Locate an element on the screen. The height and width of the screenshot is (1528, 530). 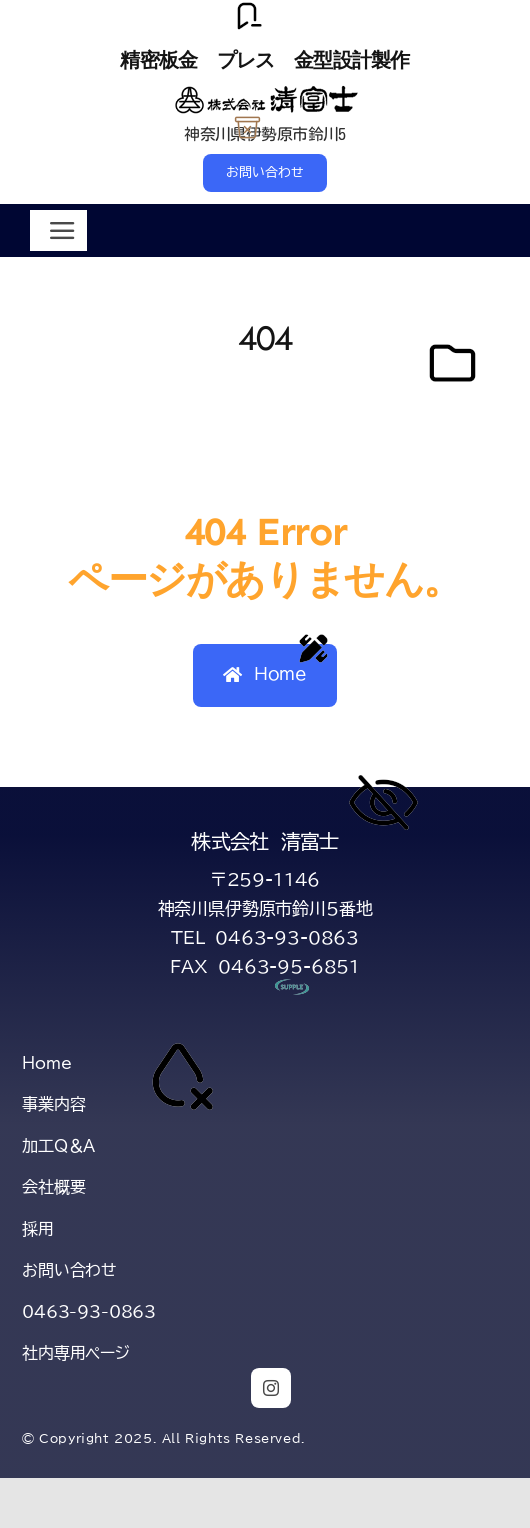
hide password or sensitive content is located at coordinates (383, 802).